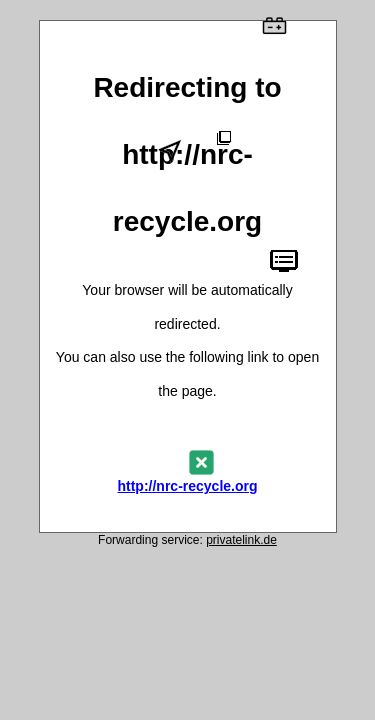 The width and height of the screenshot is (375, 720). I want to click on view car battery status, so click(274, 26).